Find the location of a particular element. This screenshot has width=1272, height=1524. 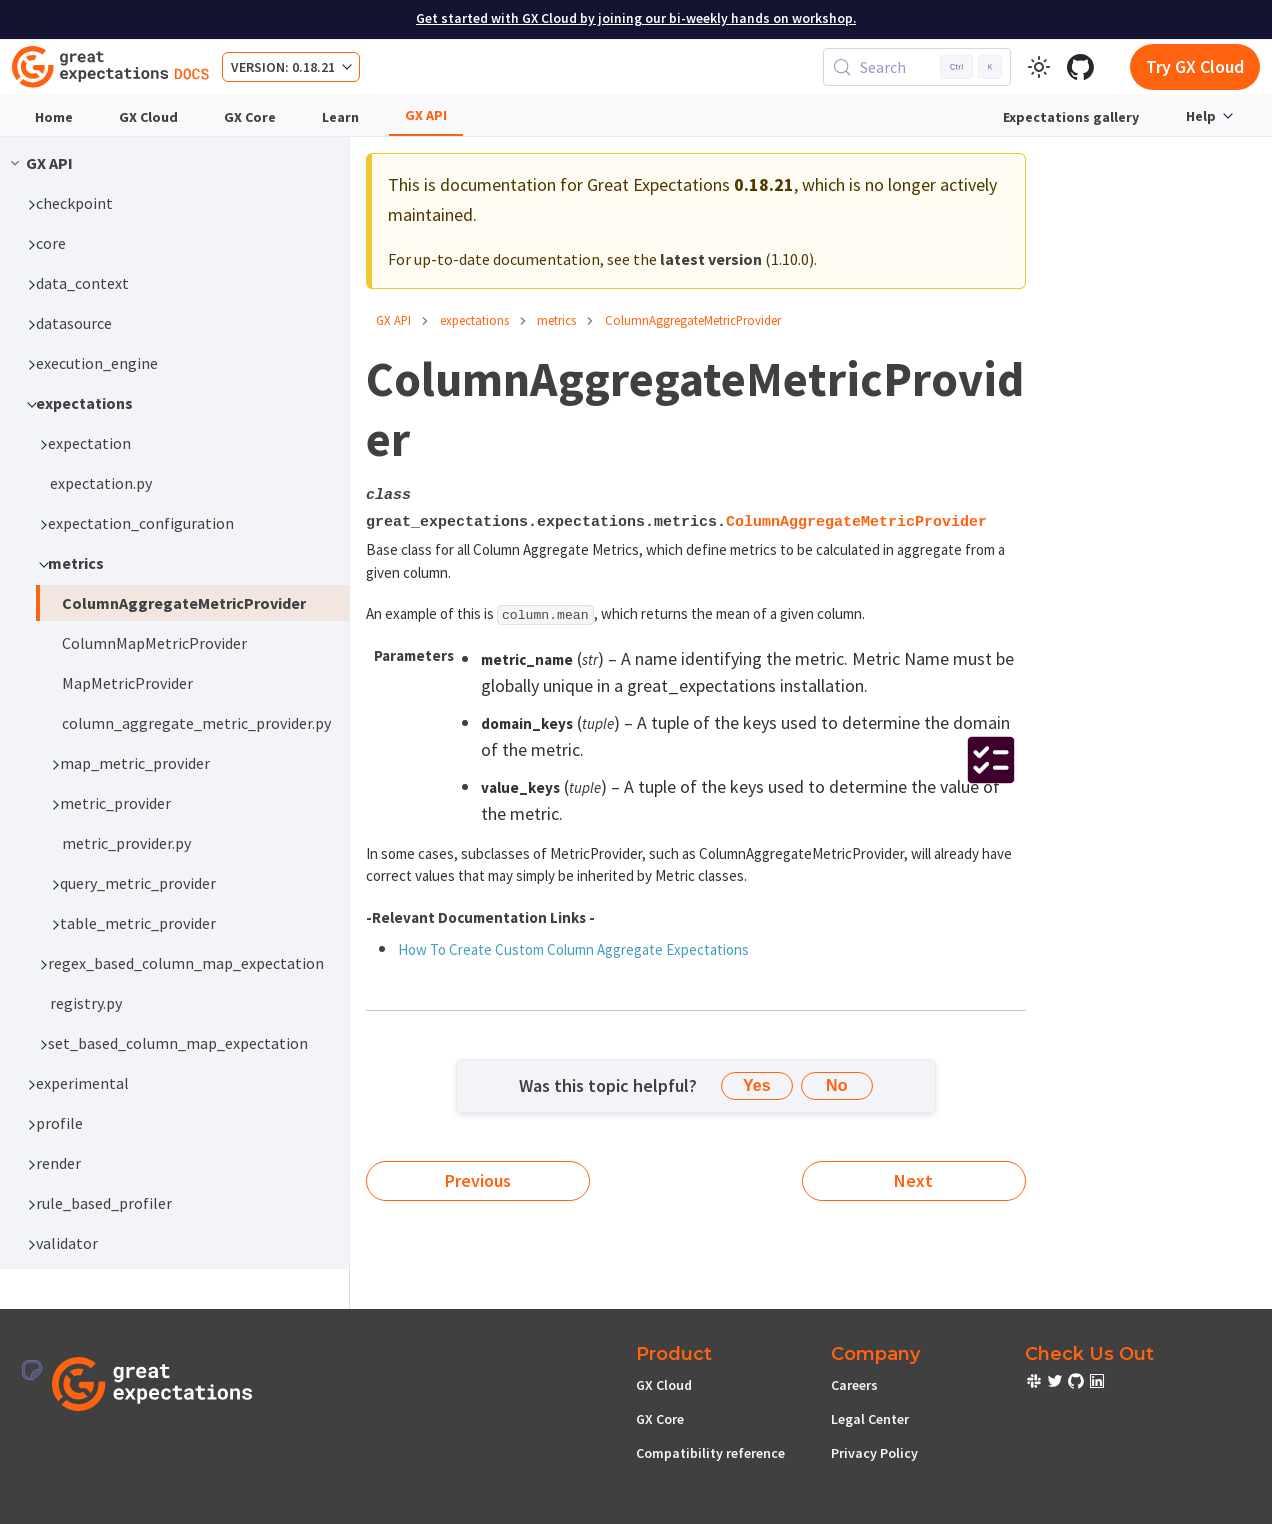

view completed tasks or checklist is located at coordinates (991, 760).